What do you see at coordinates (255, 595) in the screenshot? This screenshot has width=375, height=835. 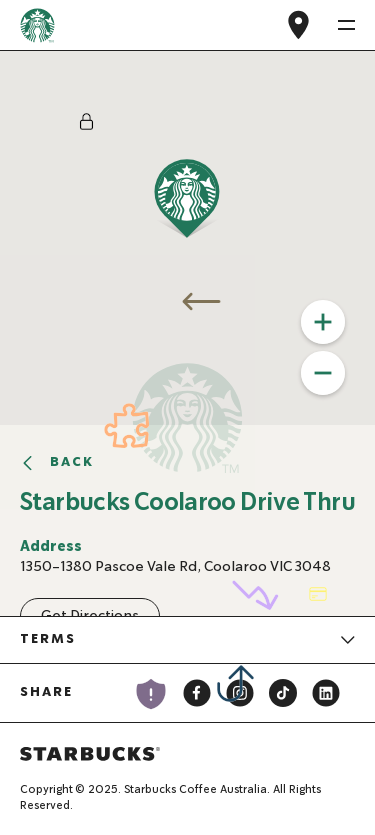 I see `indicates a downward trend or decline in data` at bounding box center [255, 595].